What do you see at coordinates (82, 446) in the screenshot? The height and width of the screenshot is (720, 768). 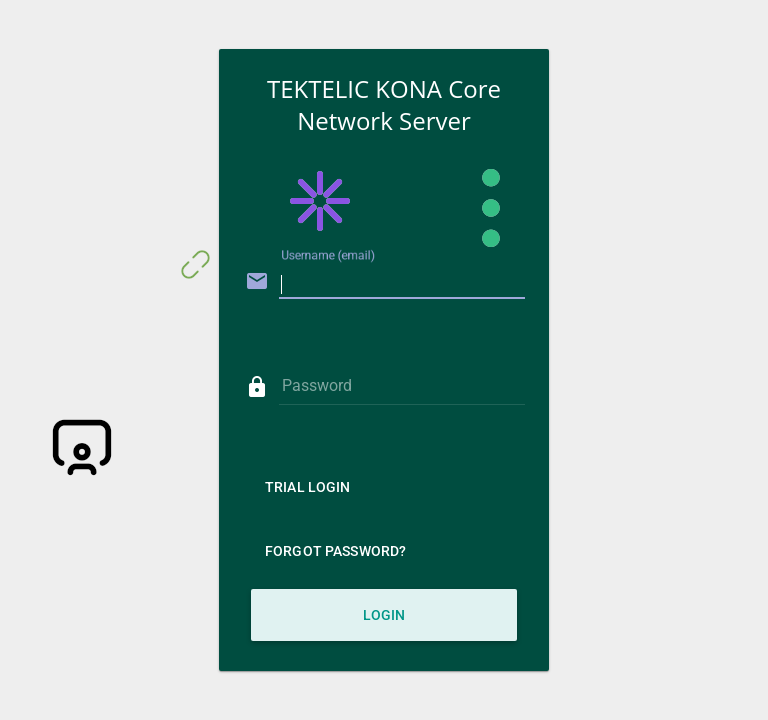 I see `view user's screen or monitor activity` at bounding box center [82, 446].